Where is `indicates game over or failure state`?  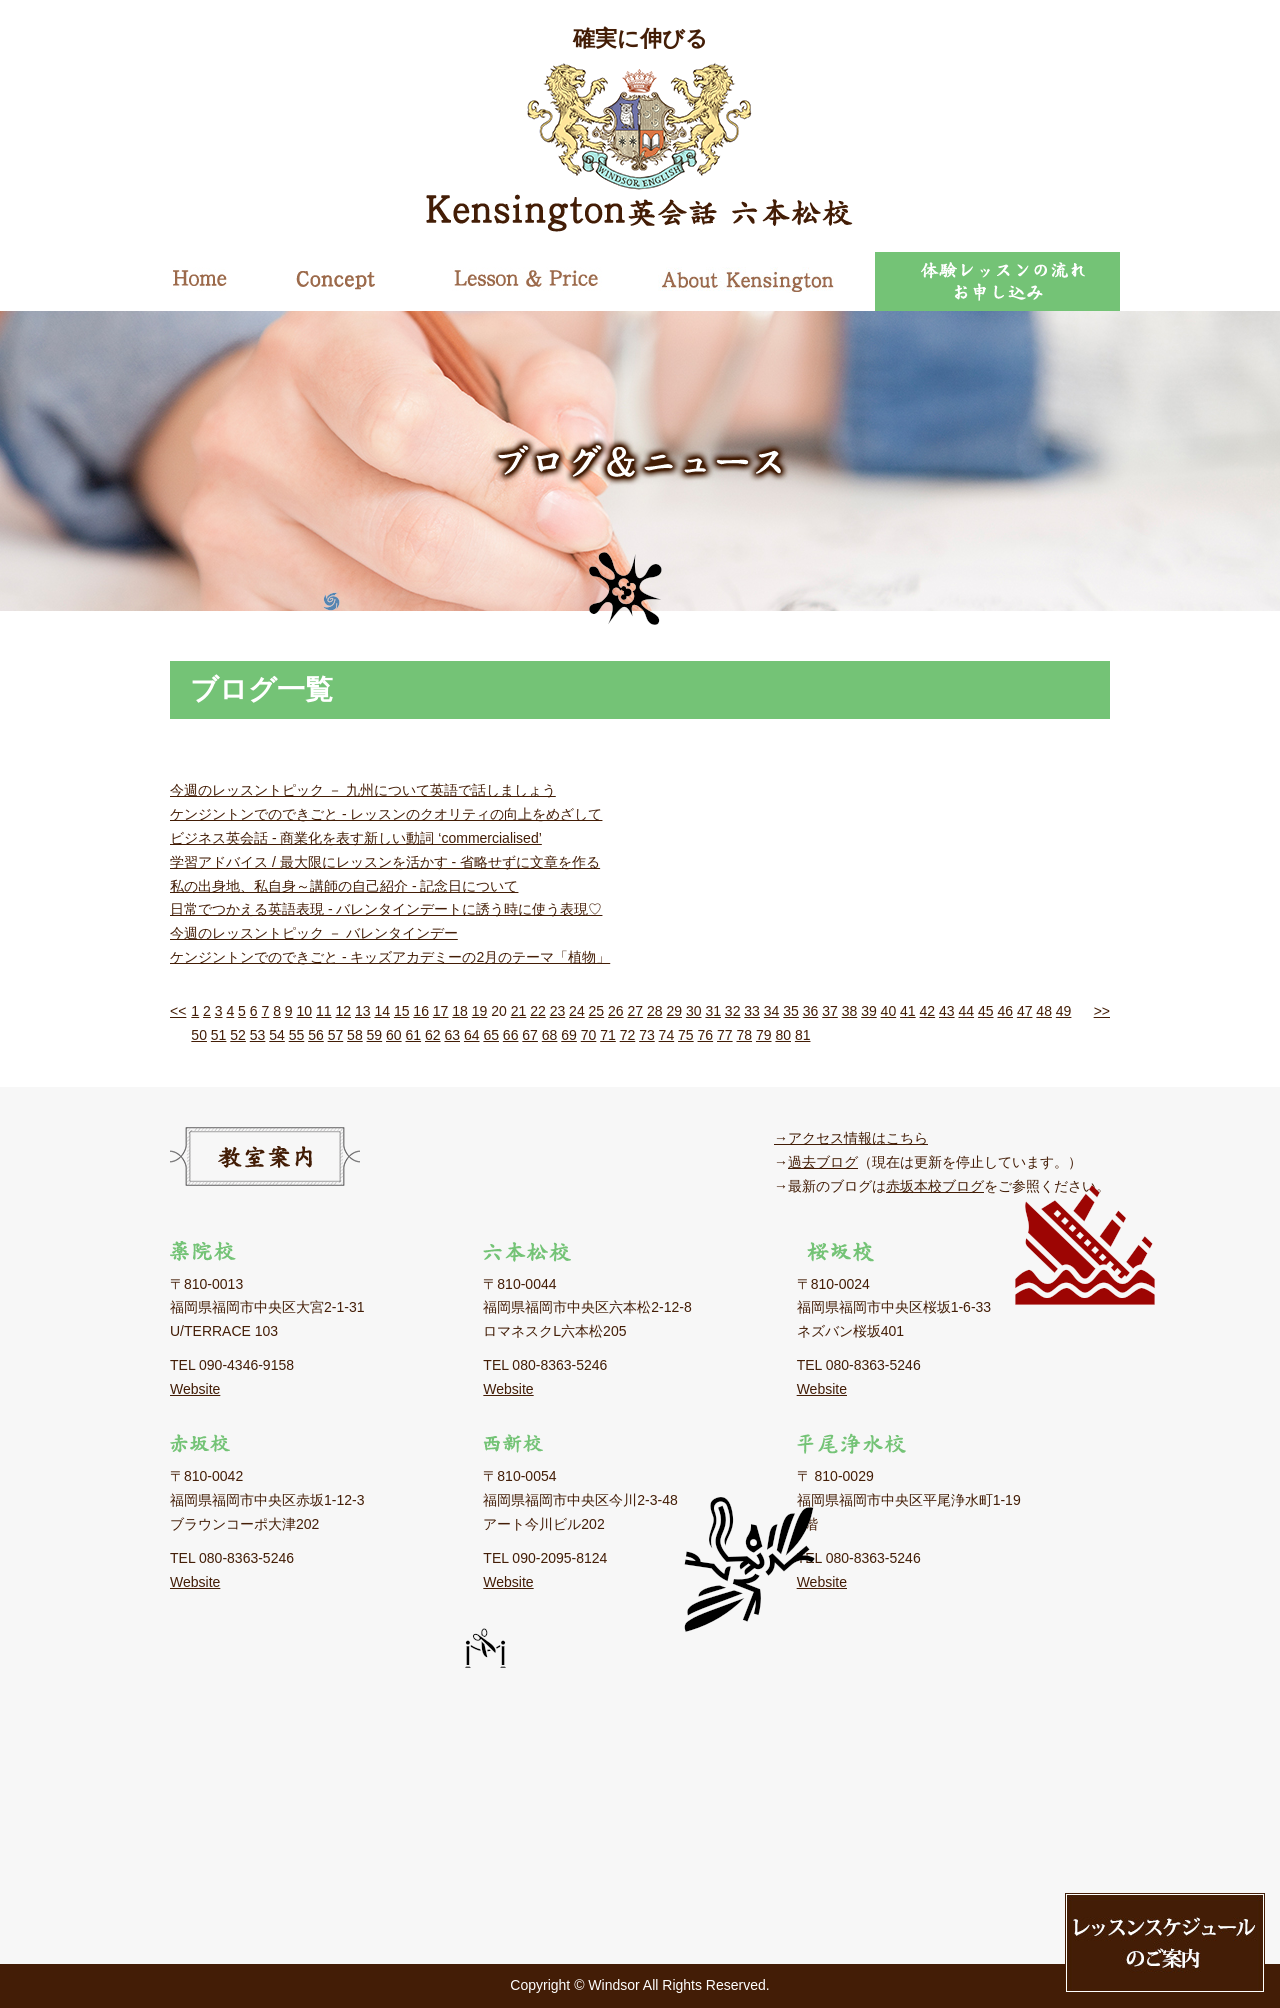
indicates game over or failure state is located at coordinates (1085, 1235).